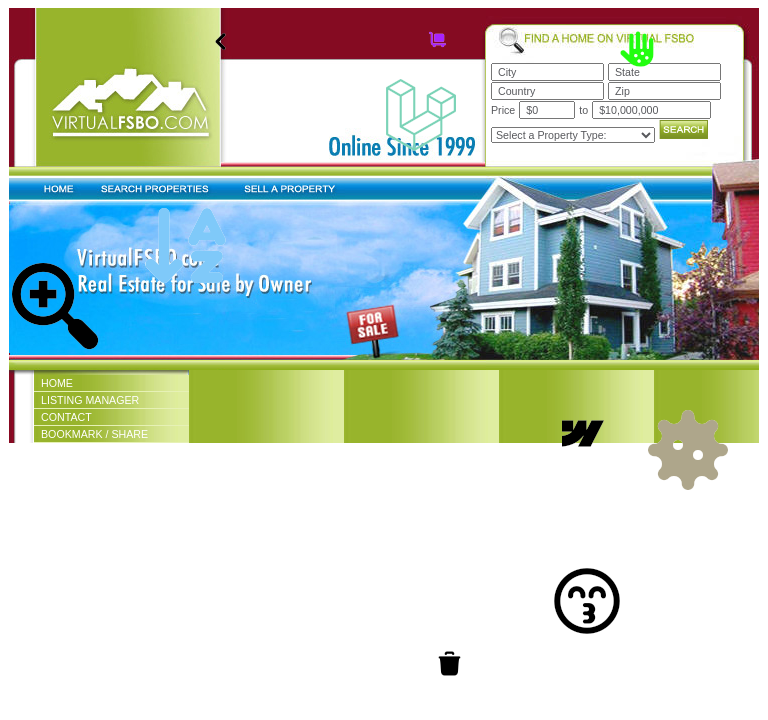 This screenshot has width=768, height=720. I want to click on react with a kiss or affection, so click(587, 601).